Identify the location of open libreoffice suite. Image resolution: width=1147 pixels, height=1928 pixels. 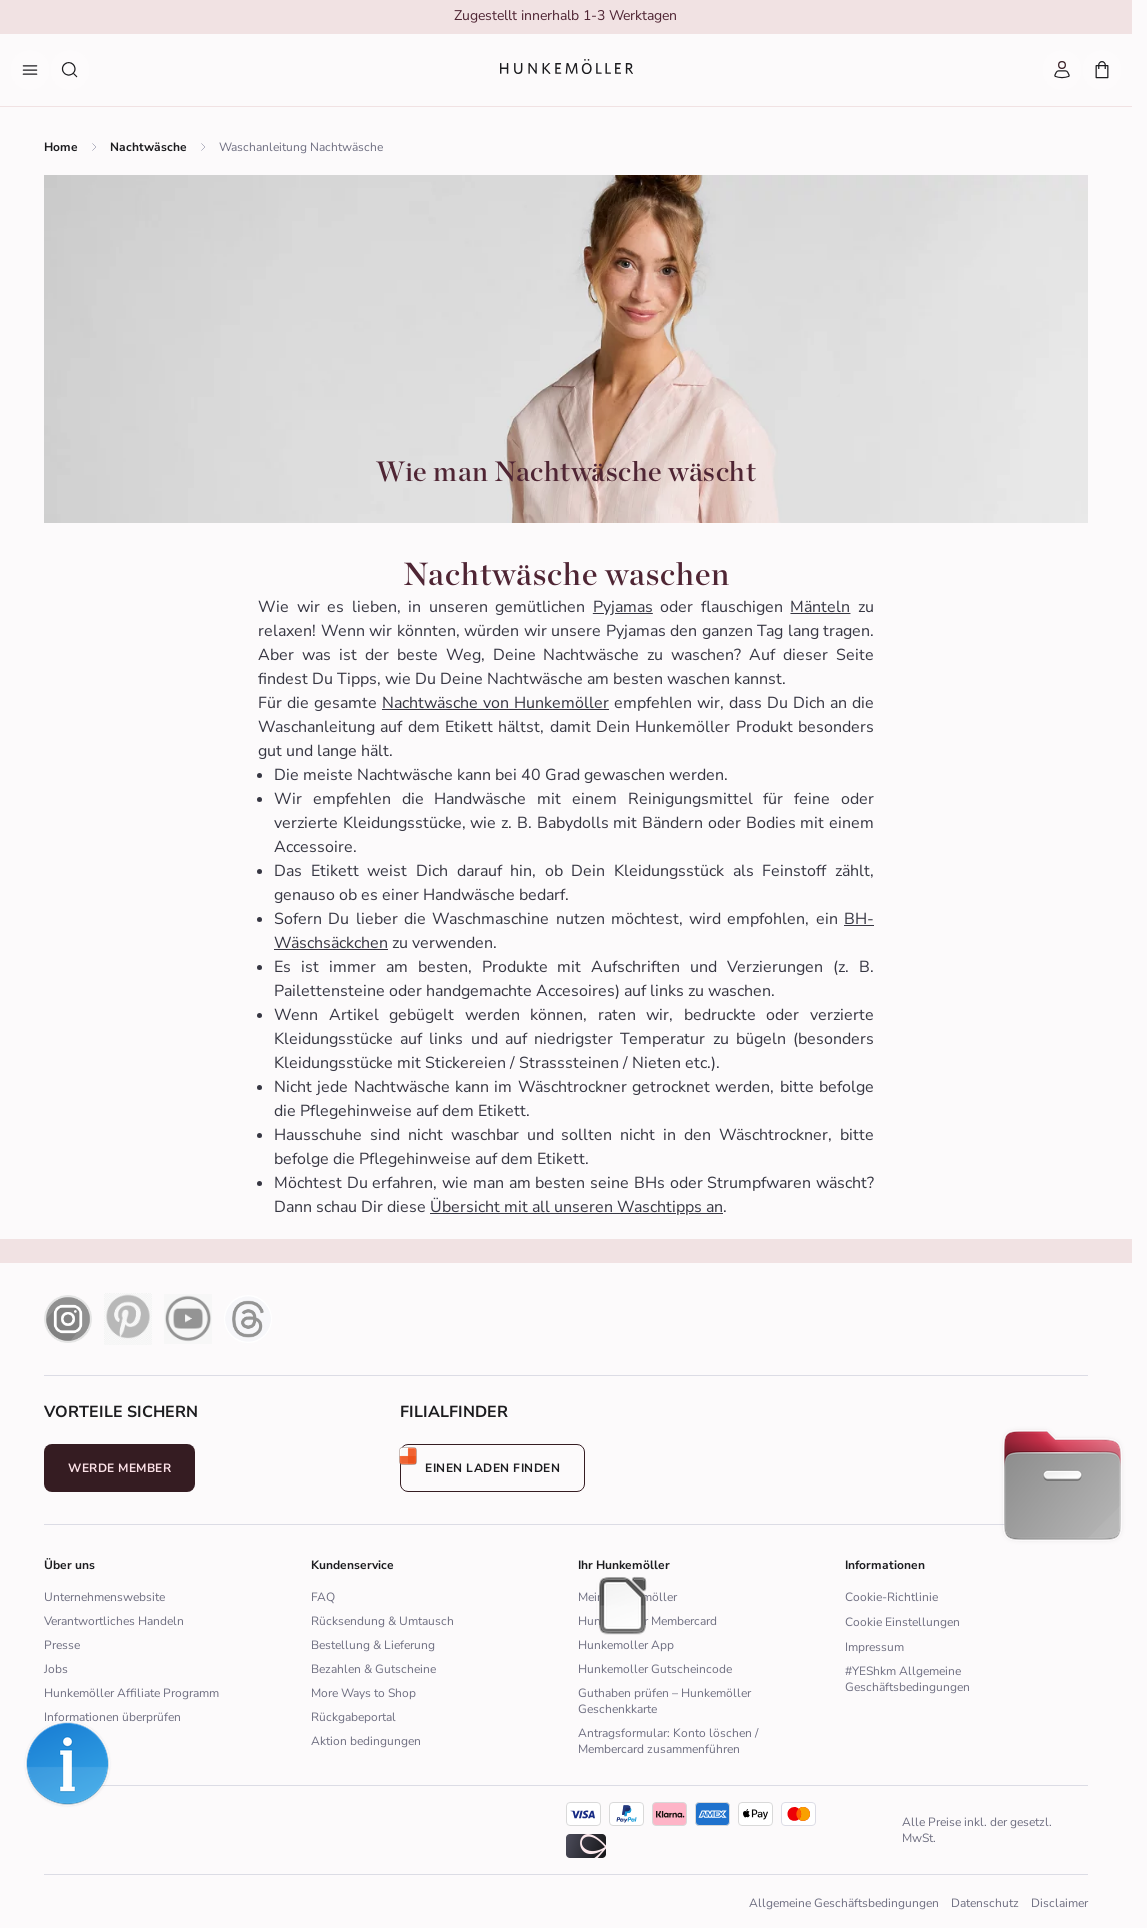
(622, 1605).